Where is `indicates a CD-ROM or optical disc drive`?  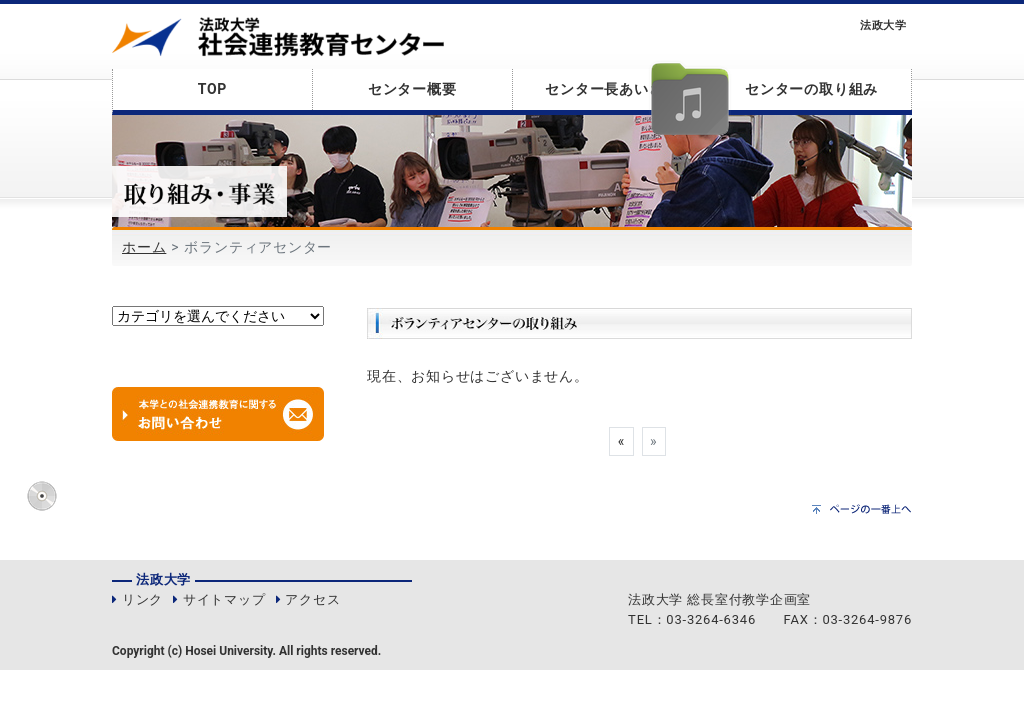 indicates a CD-ROM or optical disc drive is located at coordinates (42, 496).